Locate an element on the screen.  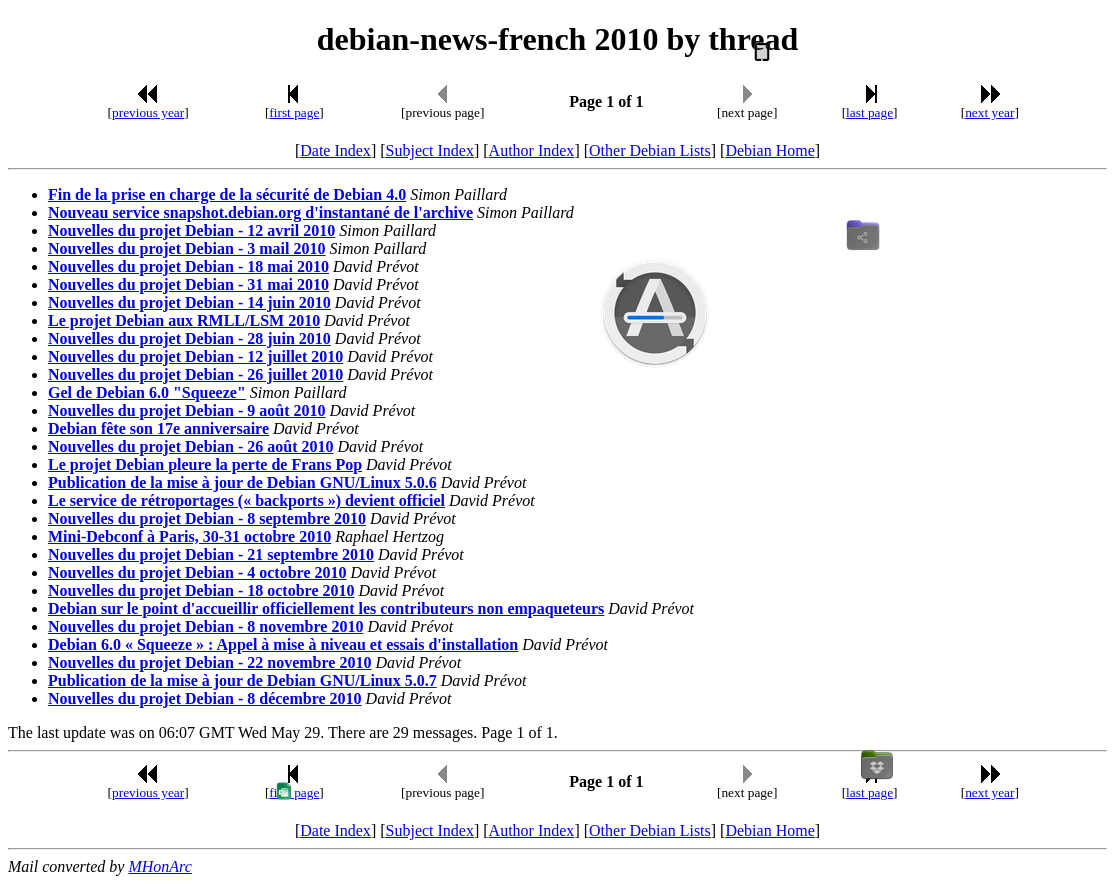
view connected iPad device is located at coordinates (762, 52).